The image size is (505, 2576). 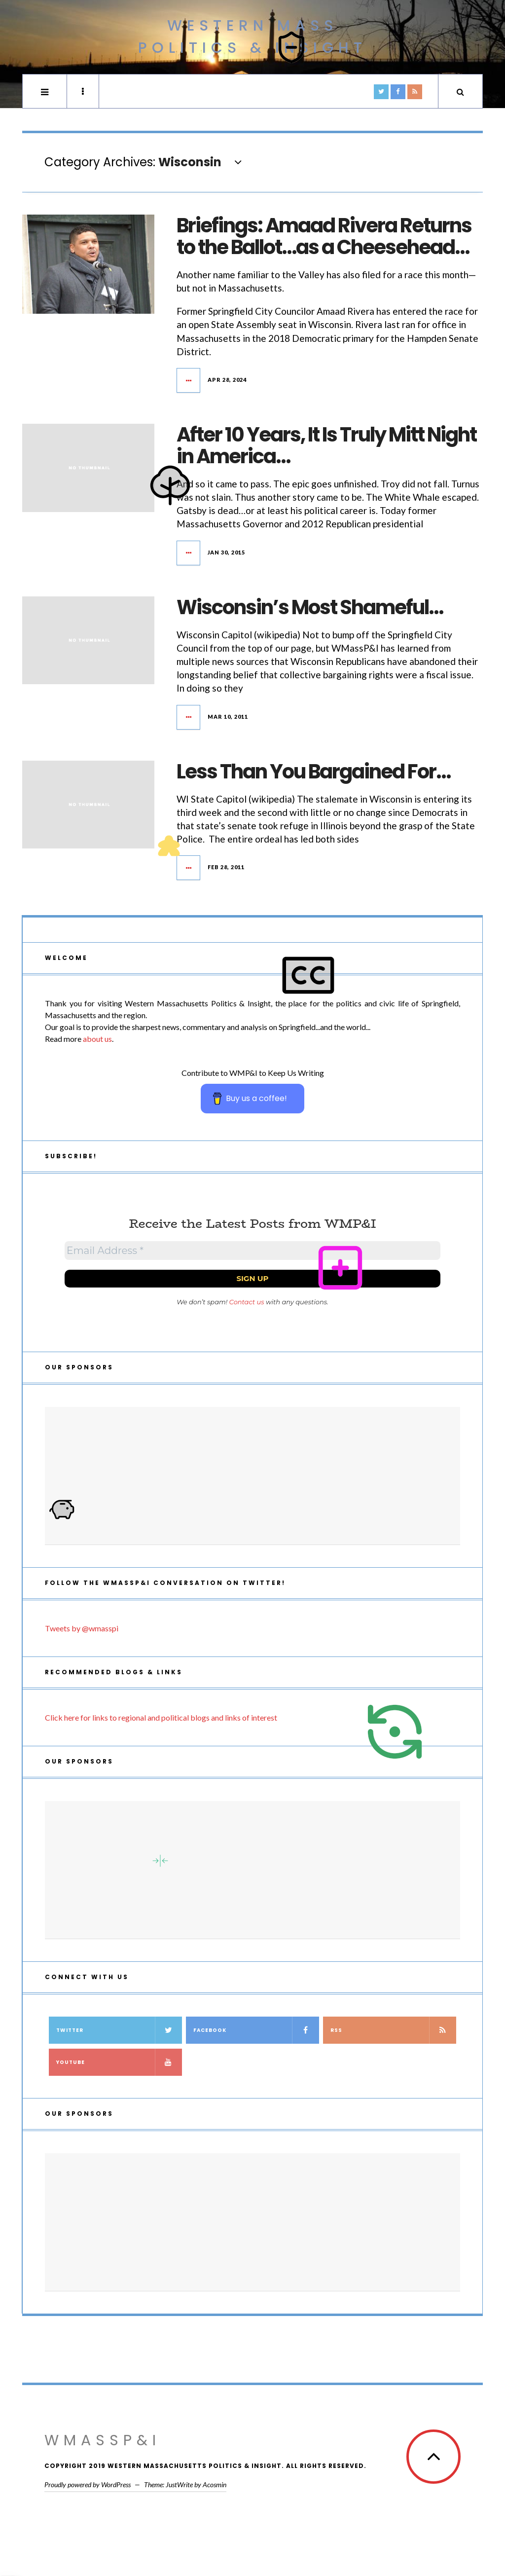 I want to click on access nature or outdoor category, so click(x=170, y=485).